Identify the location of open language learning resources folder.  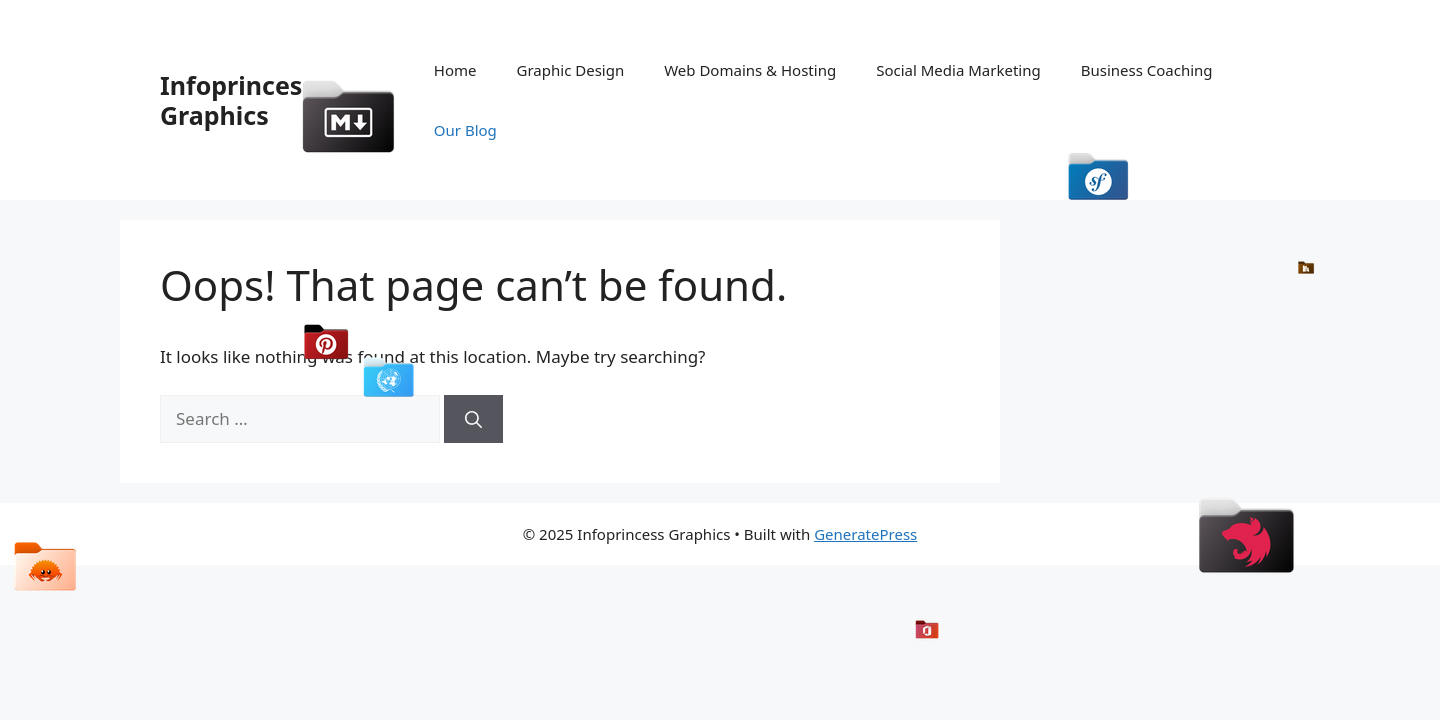
(388, 378).